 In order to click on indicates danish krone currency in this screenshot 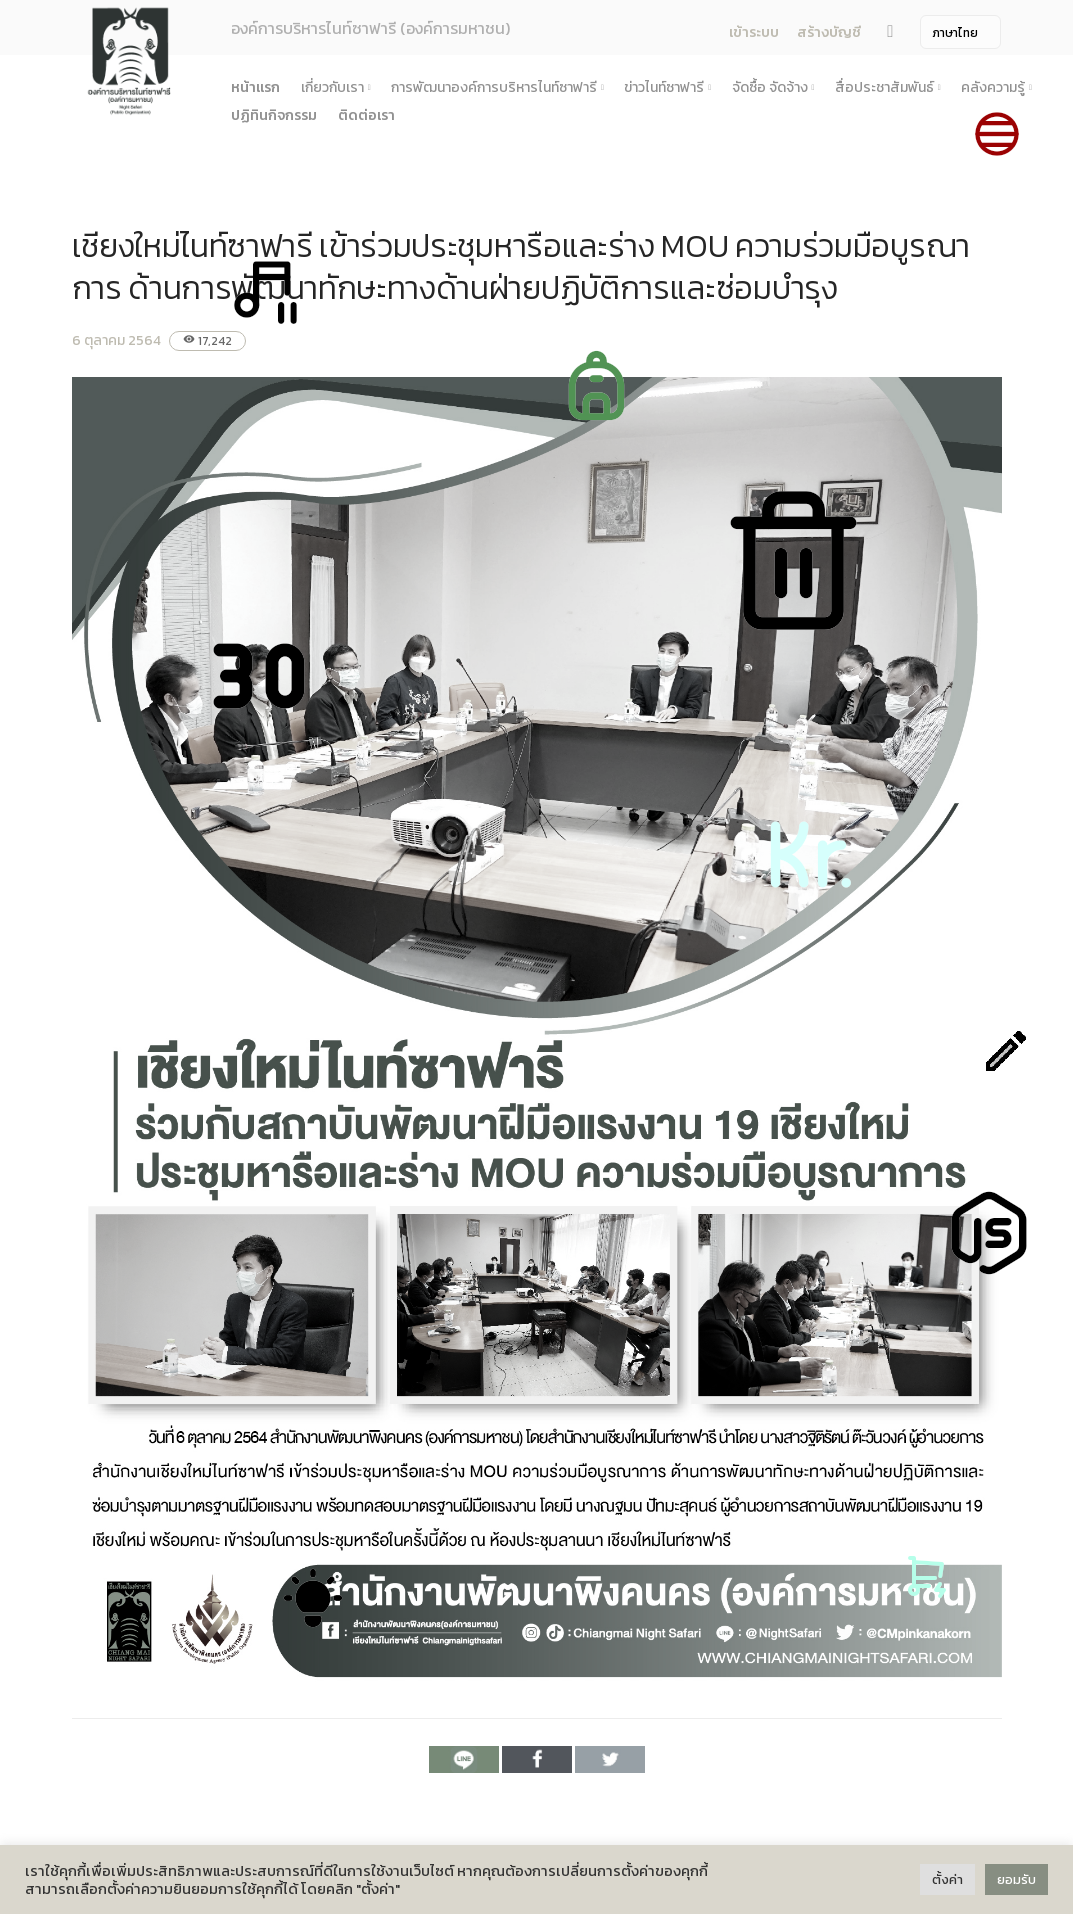, I will do `click(808, 854)`.